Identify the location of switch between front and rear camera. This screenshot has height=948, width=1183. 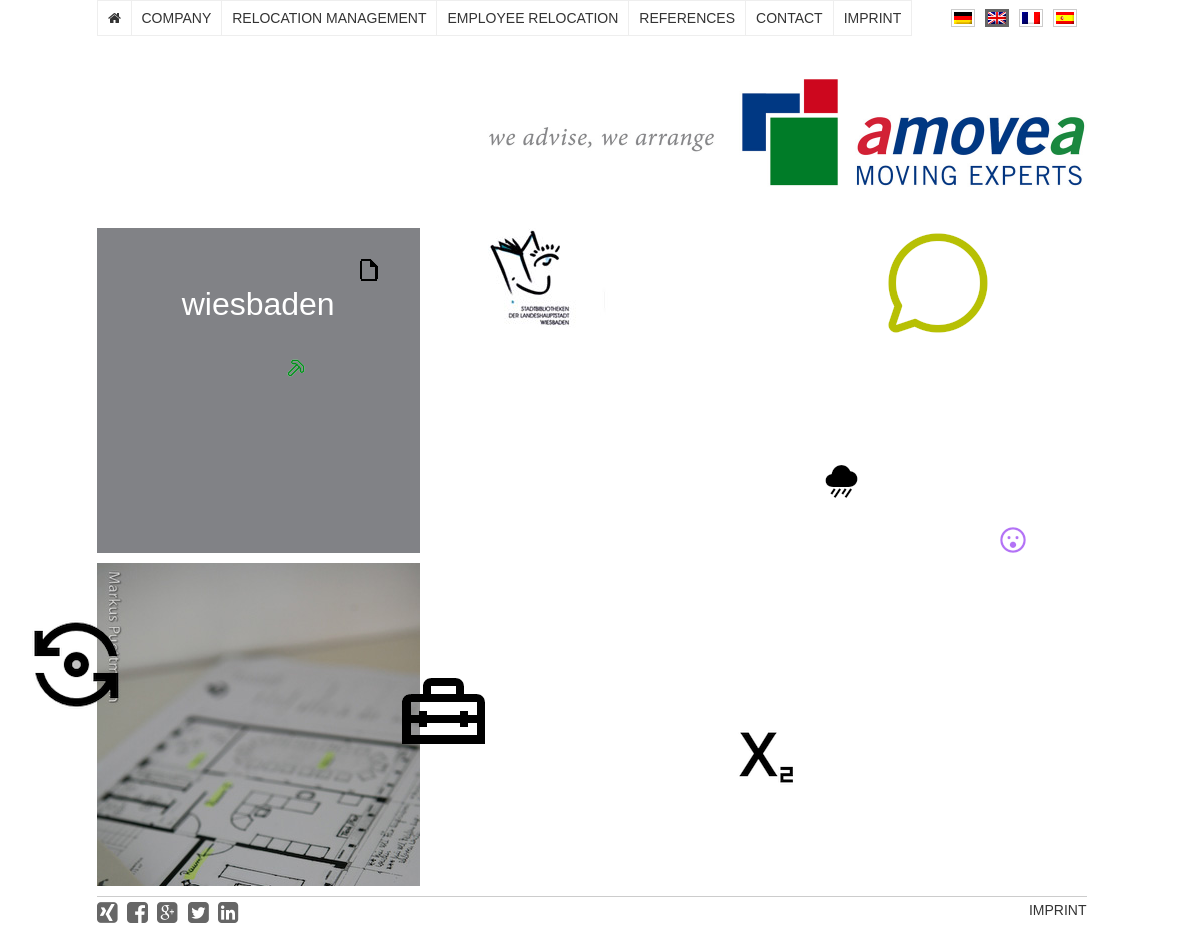
(76, 664).